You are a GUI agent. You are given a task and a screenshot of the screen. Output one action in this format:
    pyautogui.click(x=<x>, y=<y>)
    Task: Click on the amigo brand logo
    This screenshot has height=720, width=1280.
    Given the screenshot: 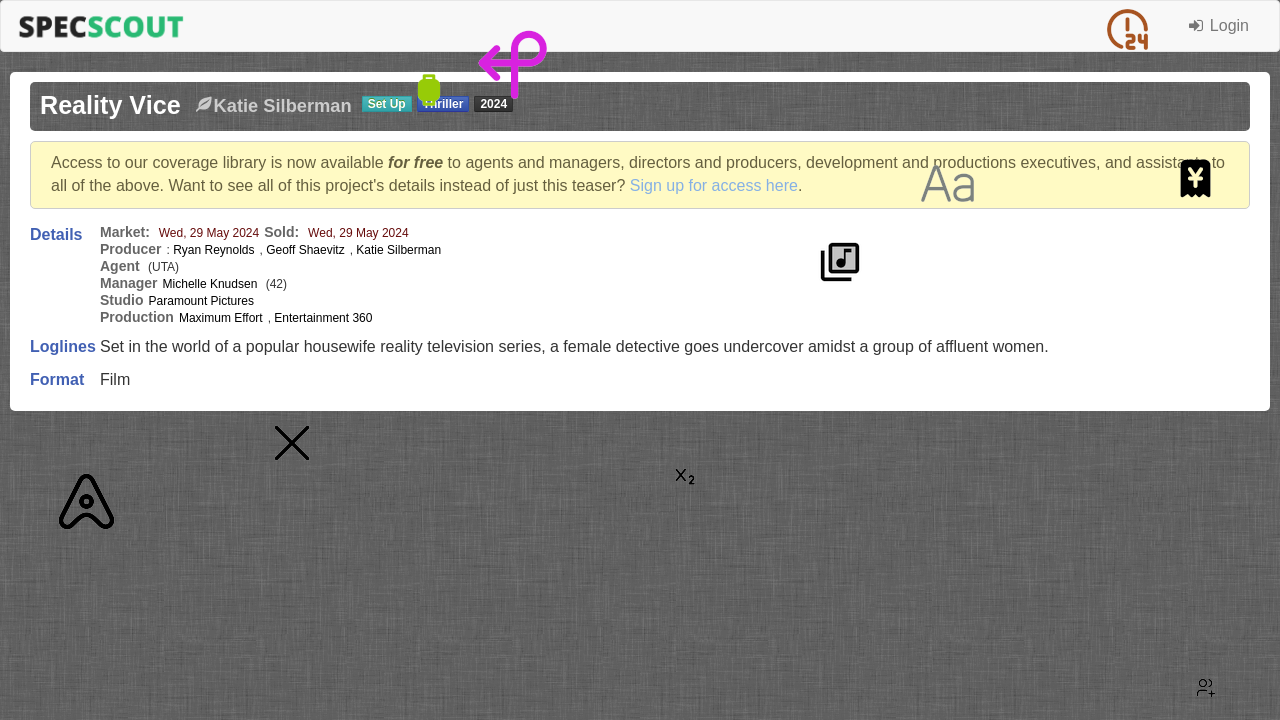 What is the action you would take?
    pyautogui.click(x=86, y=501)
    